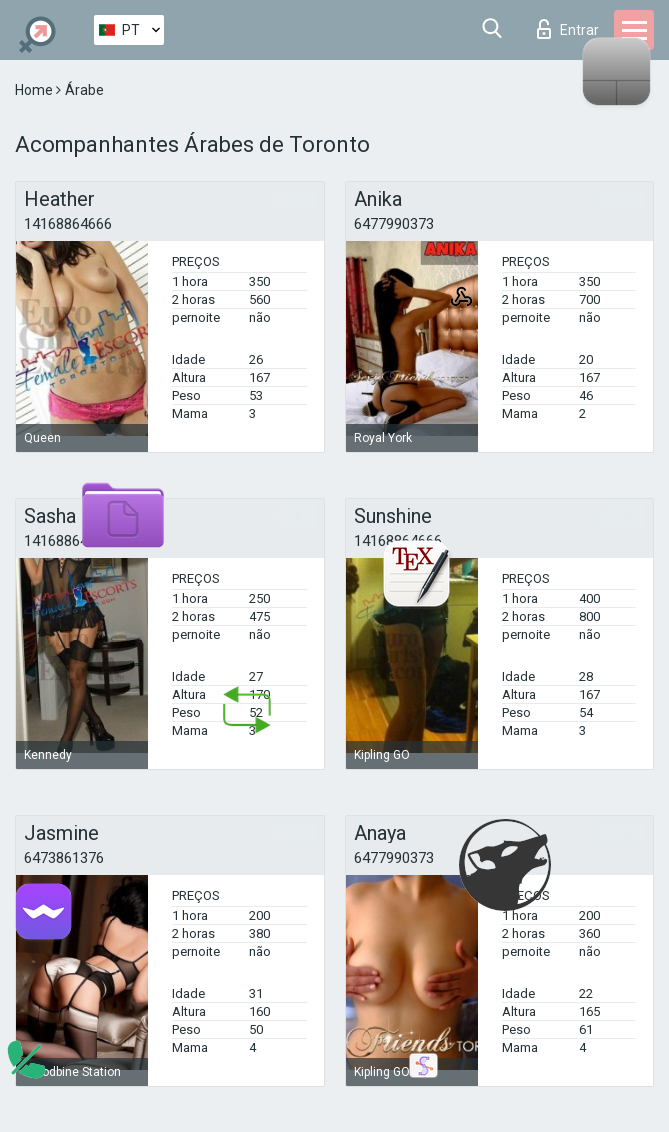  What do you see at coordinates (123, 515) in the screenshot?
I see `open your documents folder` at bounding box center [123, 515].